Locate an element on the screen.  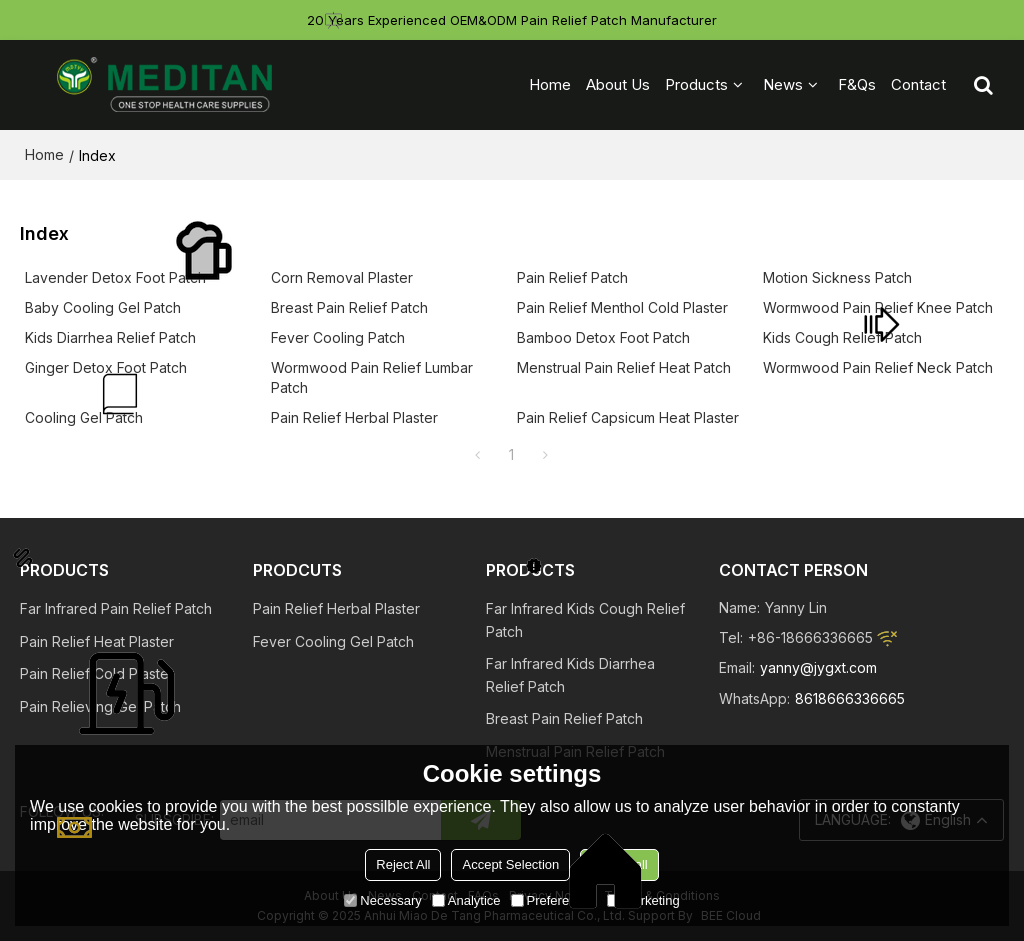
open a book or reading view is located at coordinates (120, 394).